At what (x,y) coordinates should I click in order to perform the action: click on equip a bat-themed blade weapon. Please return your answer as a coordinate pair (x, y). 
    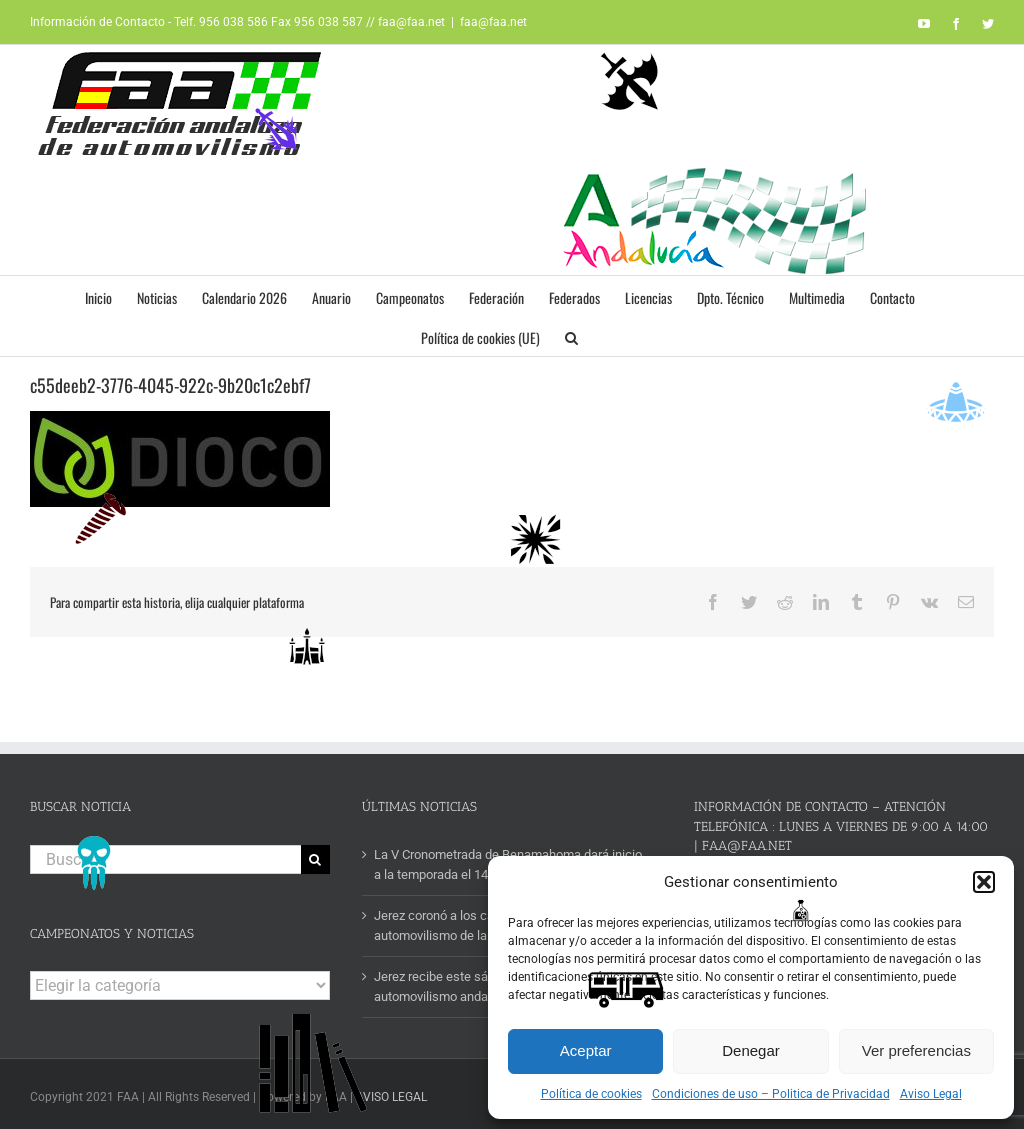
    Looking at the image, I should click on (629, 81).